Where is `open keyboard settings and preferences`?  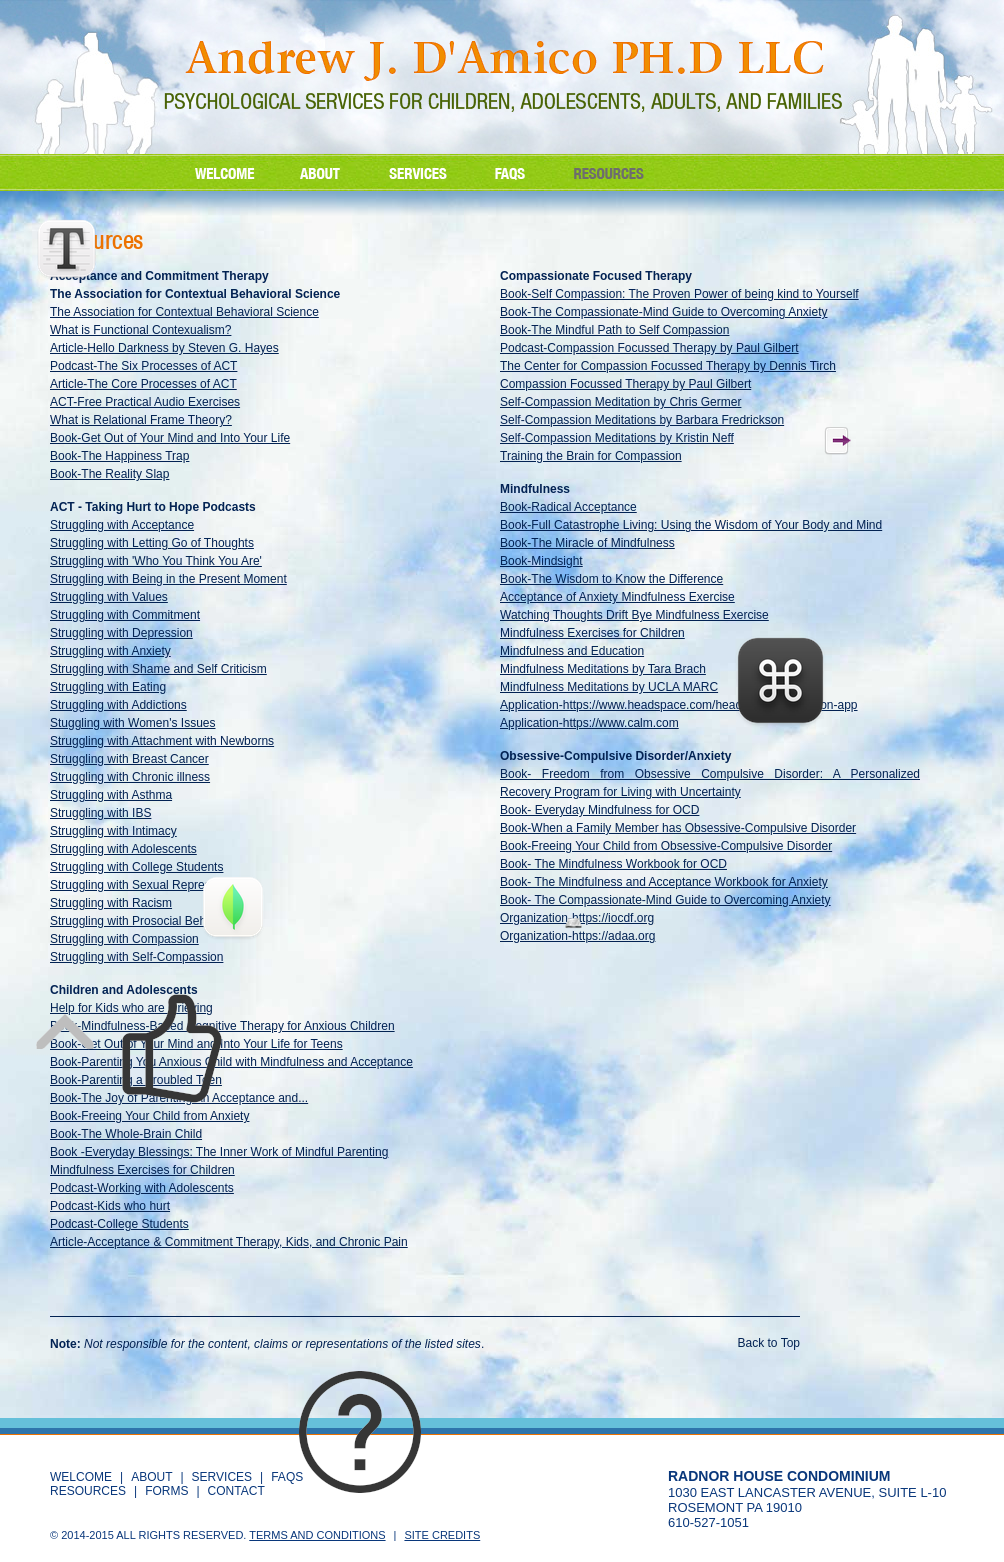
open keyboard settings and preferences is located at coordinates (780, 680).